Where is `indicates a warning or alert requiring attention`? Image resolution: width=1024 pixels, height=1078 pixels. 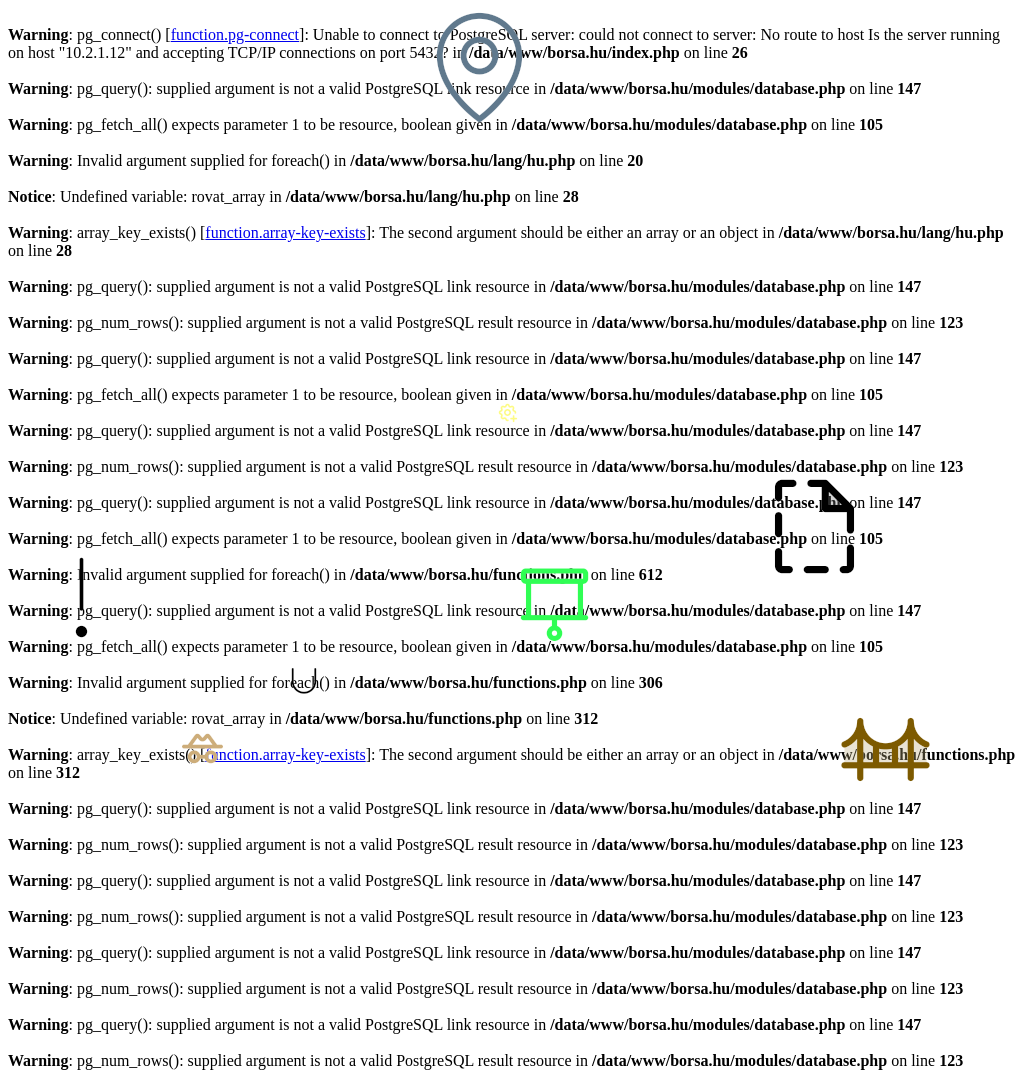
indicates a warning or alert requiring attention is located at coordinates (81, 597).